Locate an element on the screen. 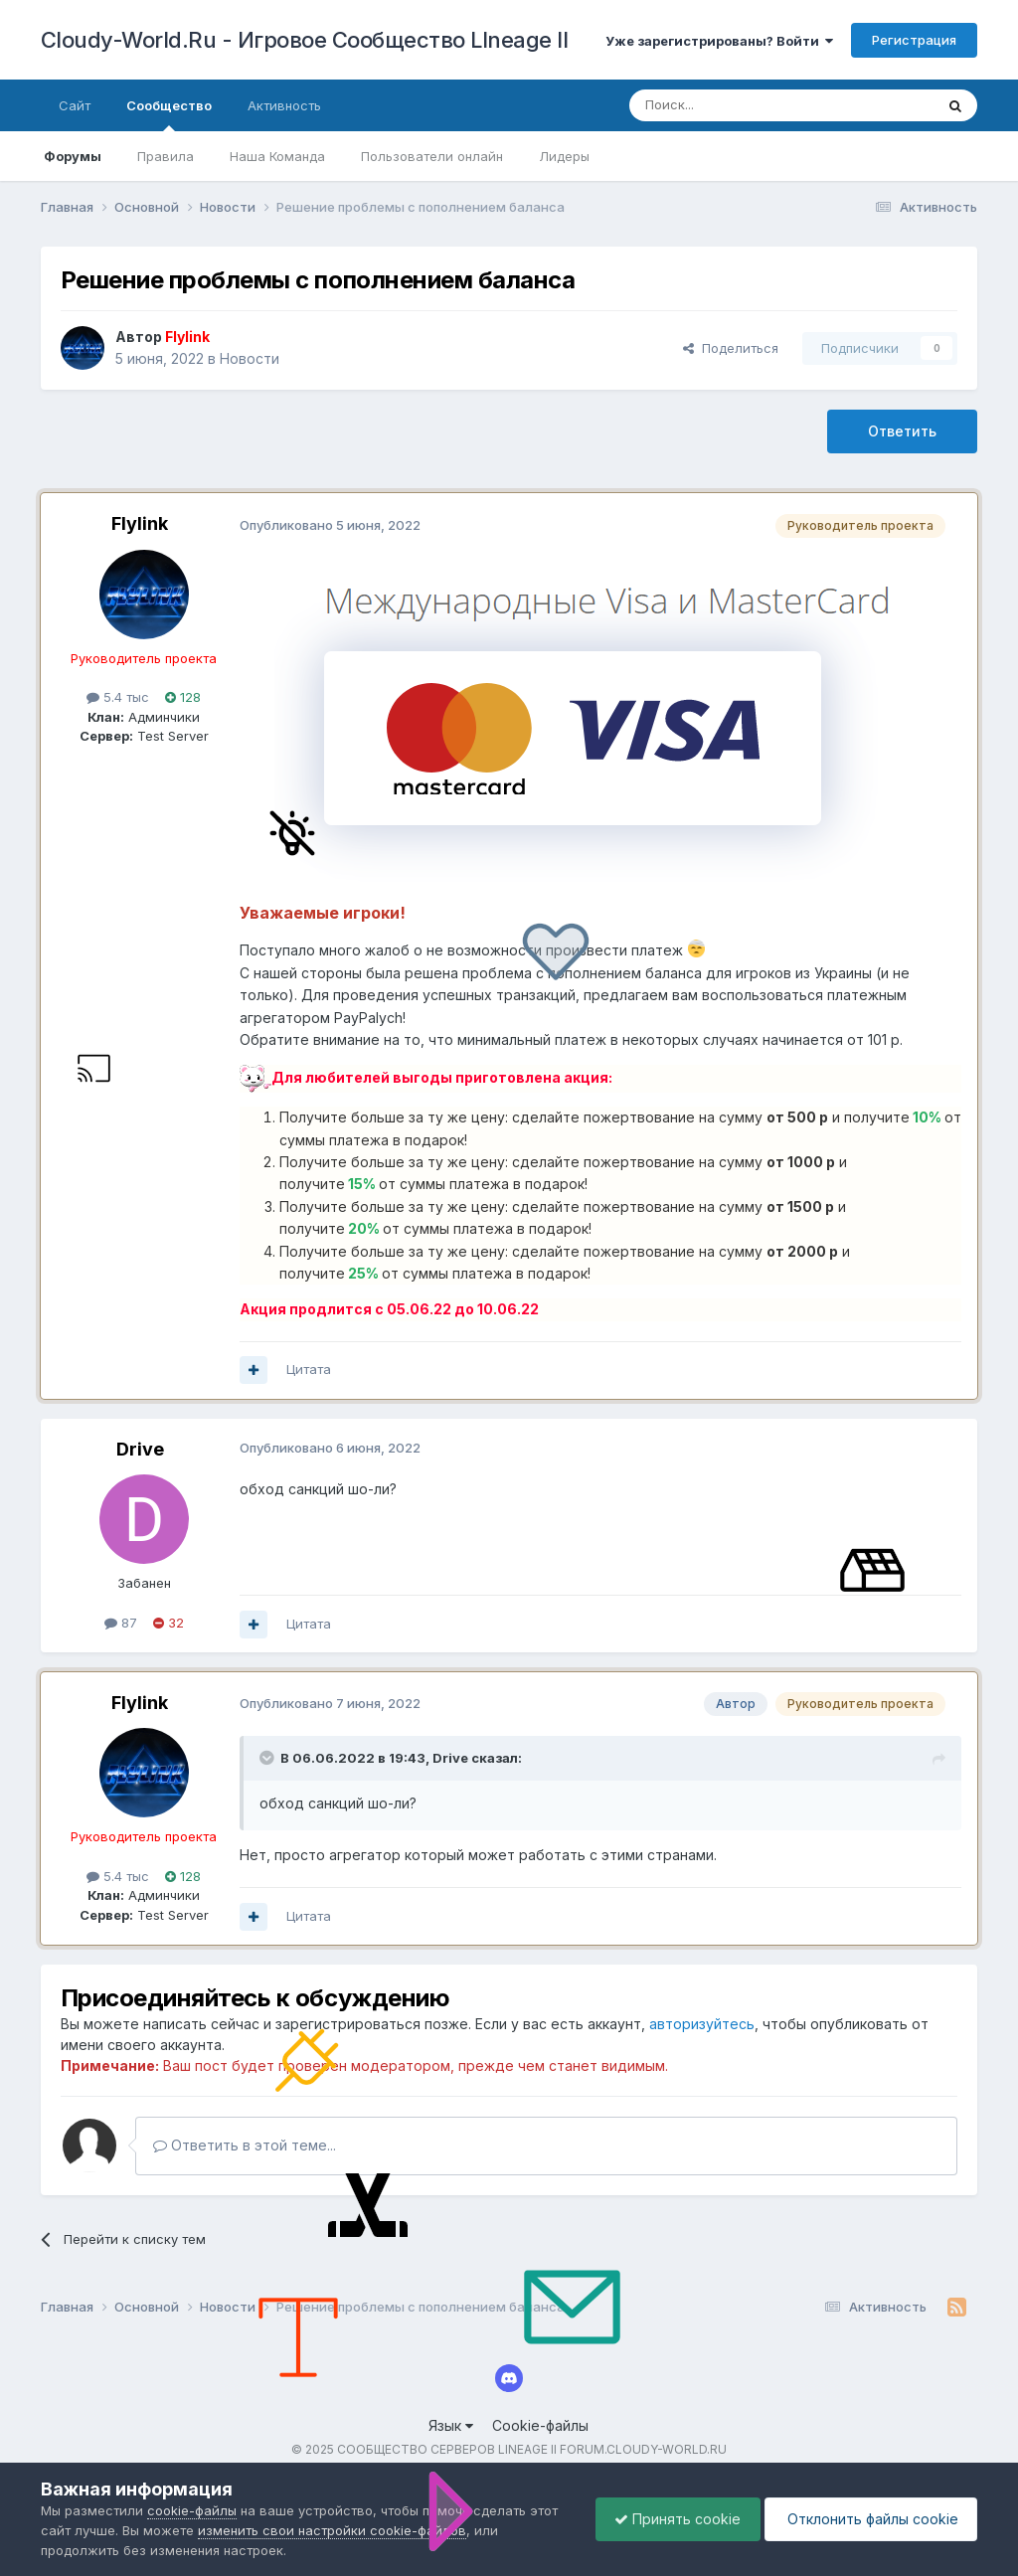 This screenshot has height=2576, width=1018. open your inbox is located at coordinates (572, 2307).